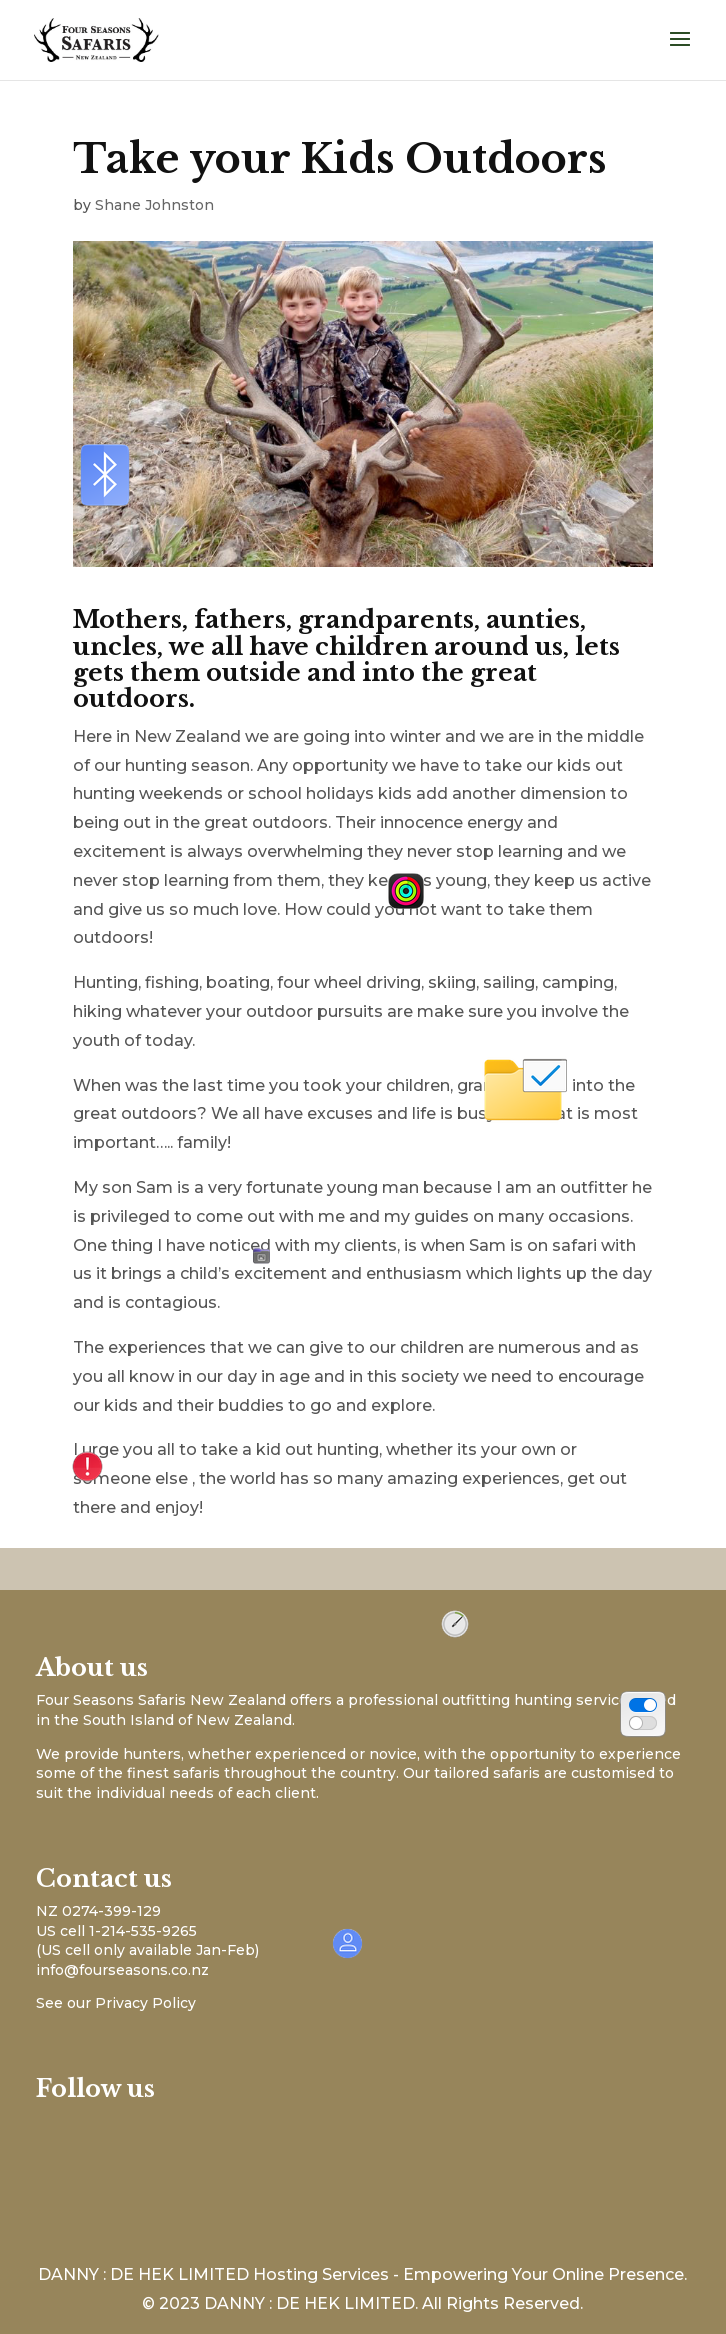 The height and width of the screenshot is (2334, 726). I want to click on open gnome tweaks to customize desktop settings, so click(643, 1714).